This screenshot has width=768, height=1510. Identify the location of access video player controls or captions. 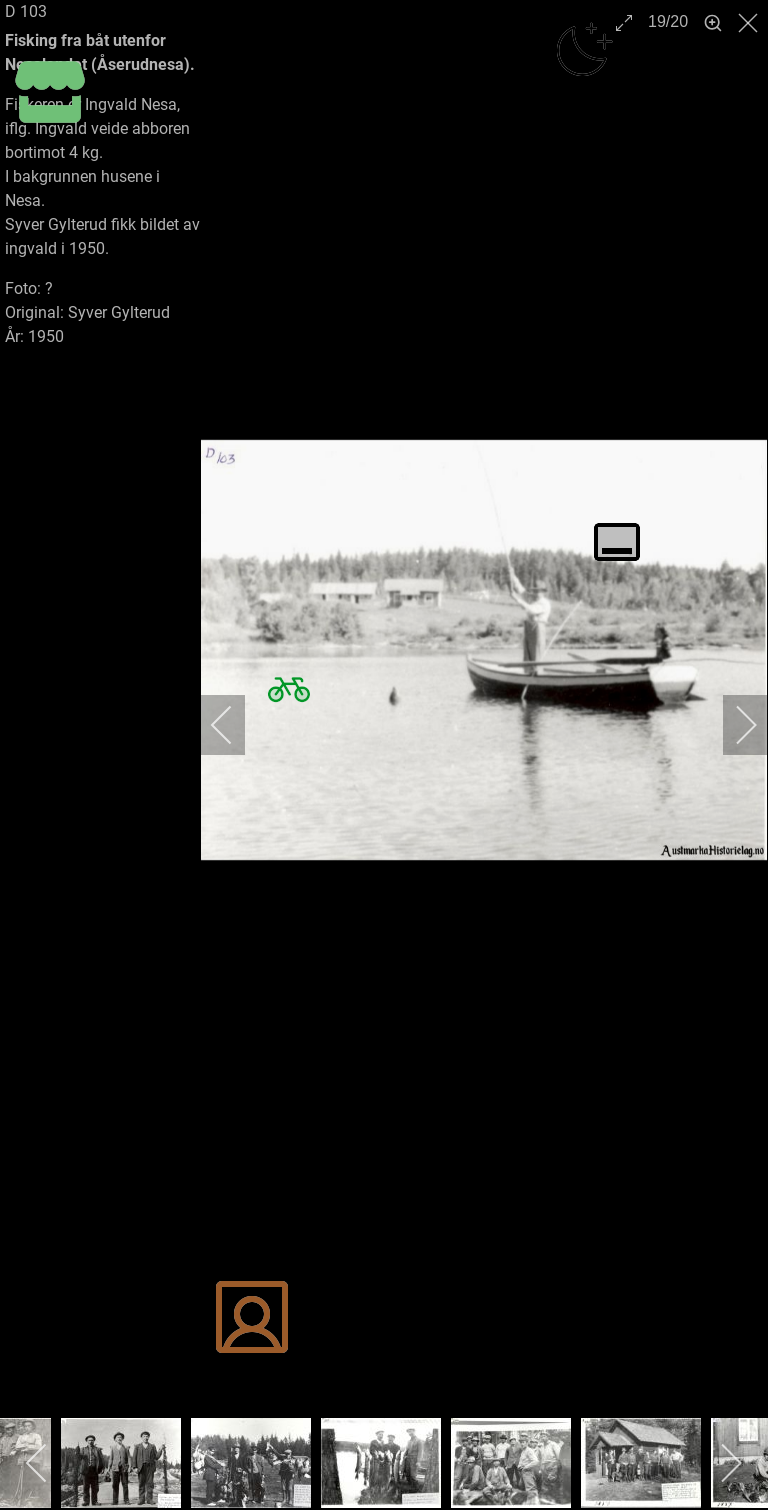
(617, 542).